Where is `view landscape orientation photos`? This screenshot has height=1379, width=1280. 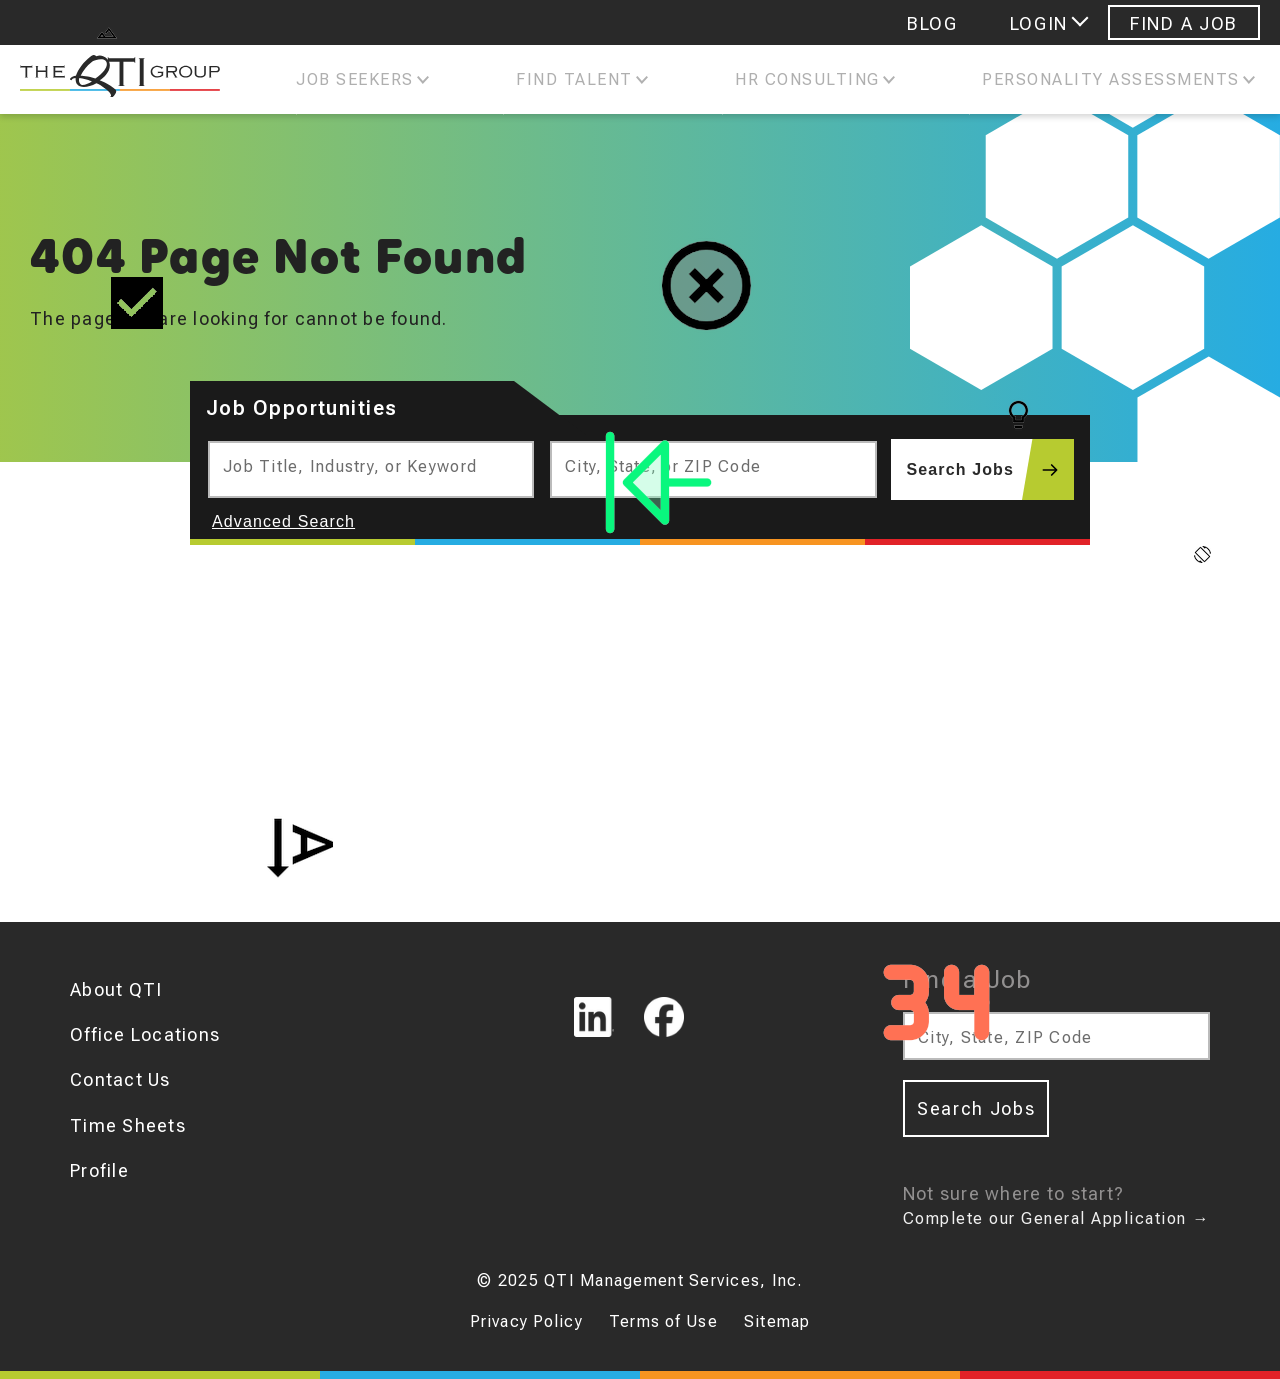 view landscape orientation photos is located at coordinates (107, 33).